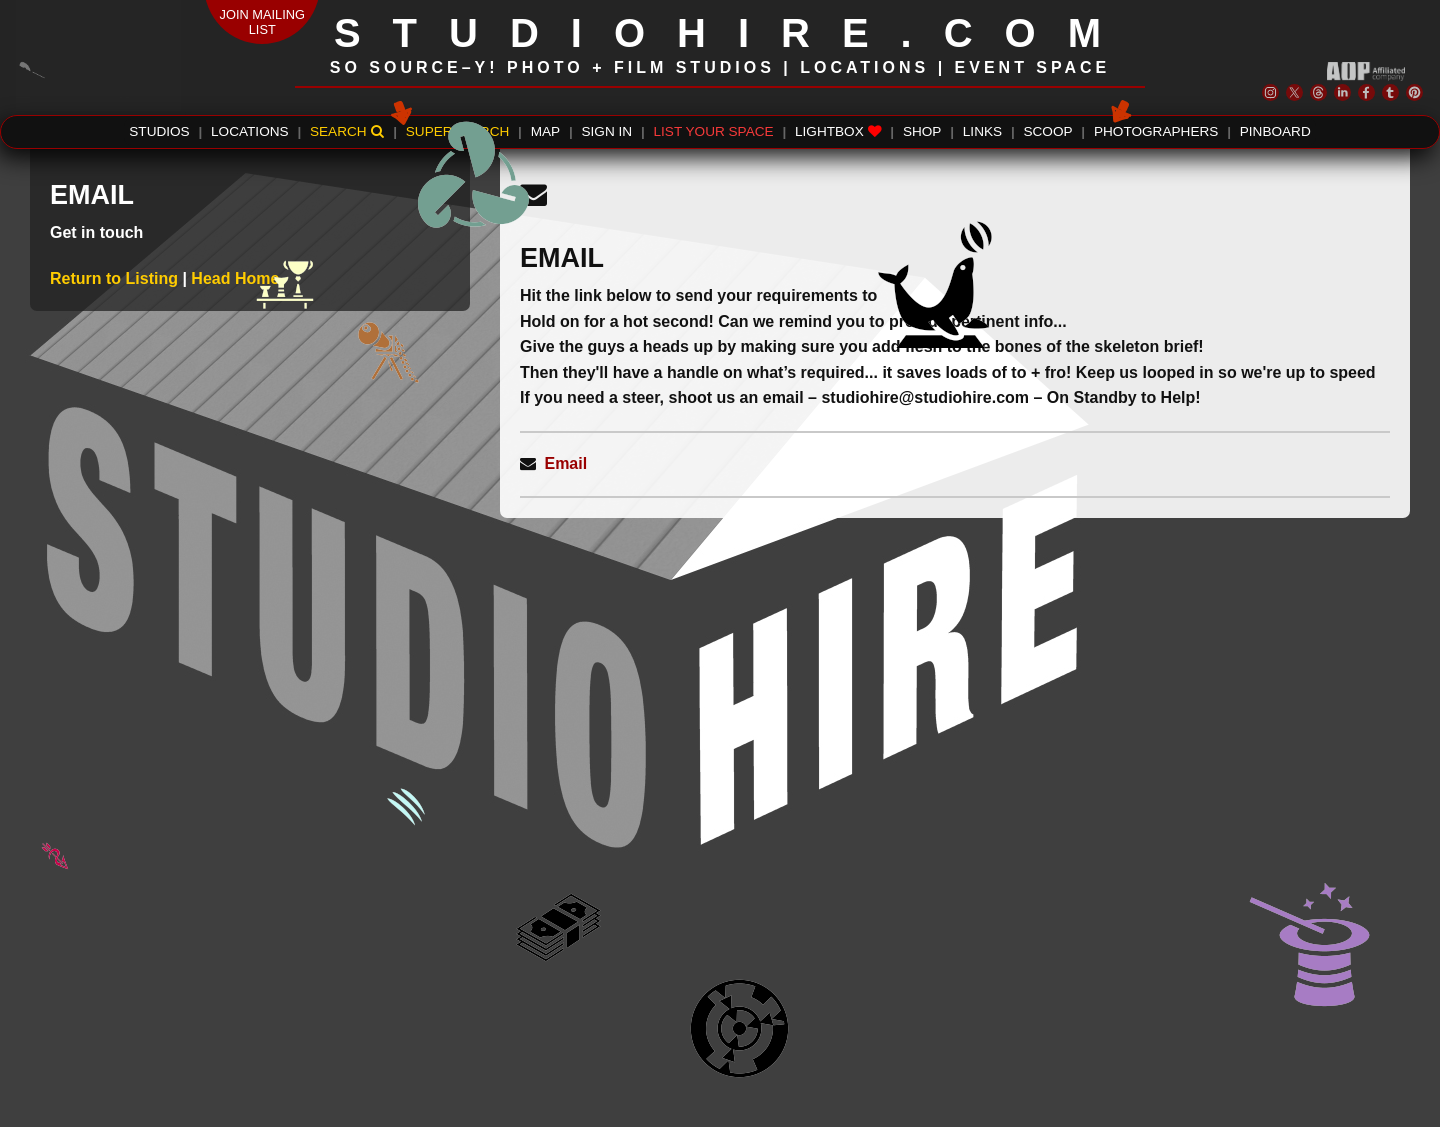 Image resolution: width=1440 pixels, height=1127 pixels. I want to click on view your achievements and awards, so click(285, 283).